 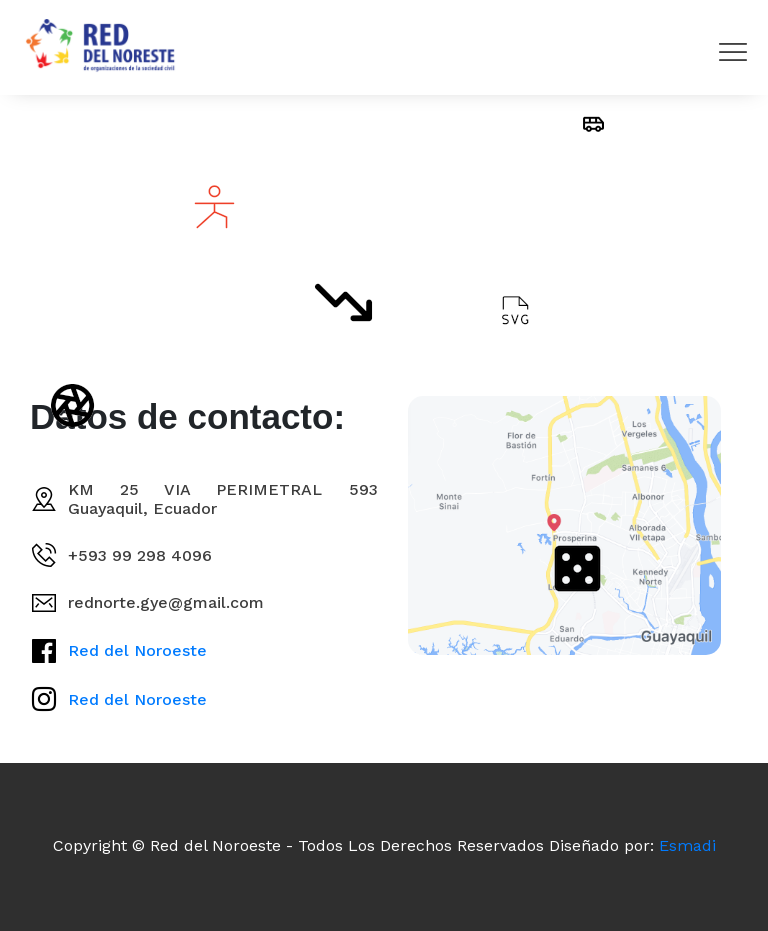 What do you see at coordinates (593, 124) in the screenshot?
I see `track delivery or shipping status` at bounding box center [593, 124].